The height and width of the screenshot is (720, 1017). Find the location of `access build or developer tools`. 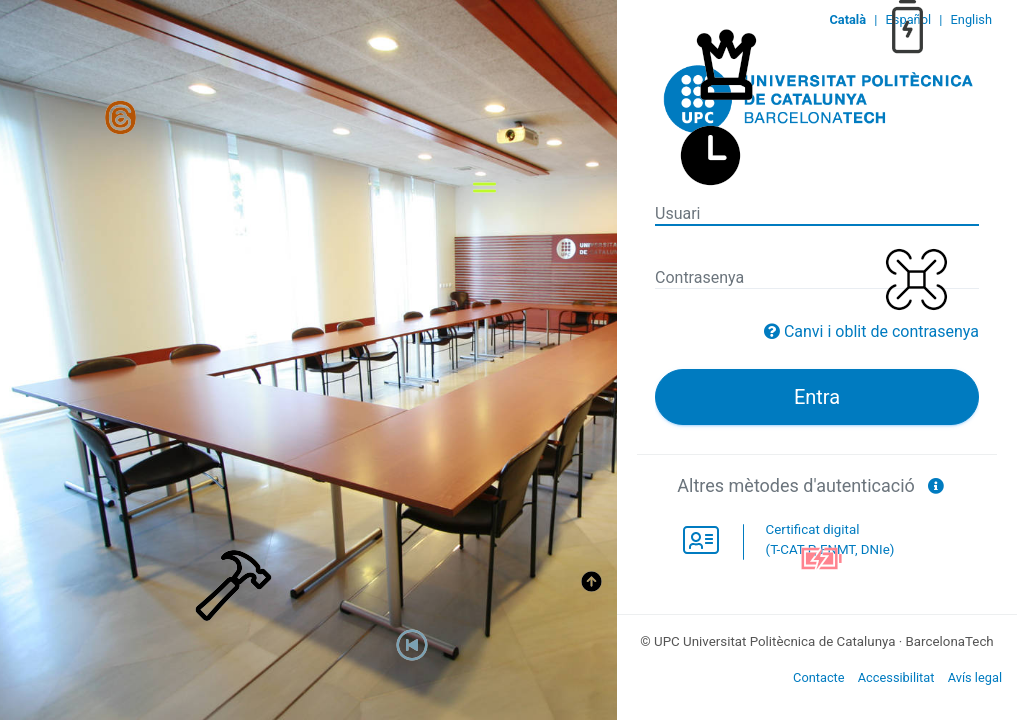

access build or developer tools is located at coordinates (233, 585).